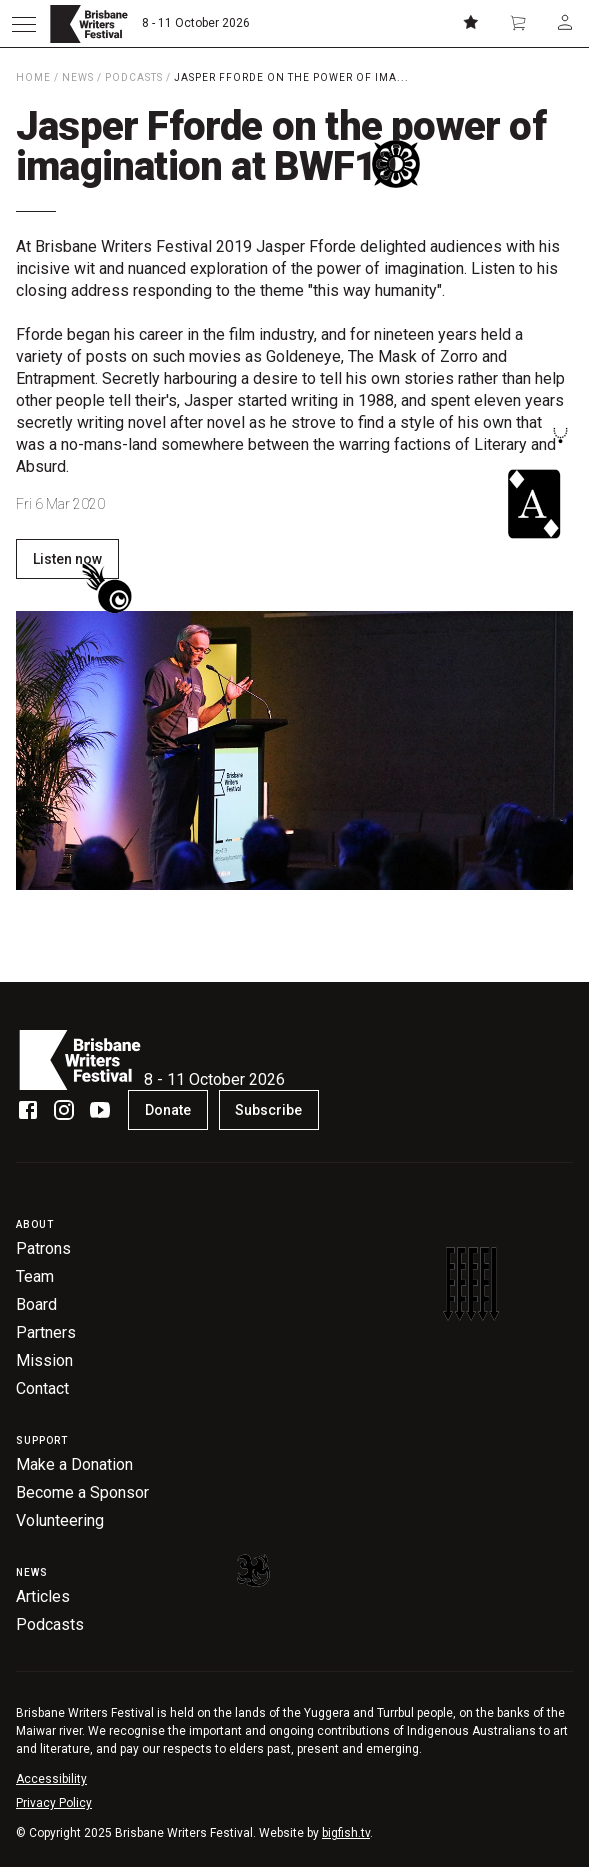 The width and height of the screenshot is (589, 1867). Describe the element at coordinates (534, 504) in the screenshot. I see `play a card game or access casino games` at that location.